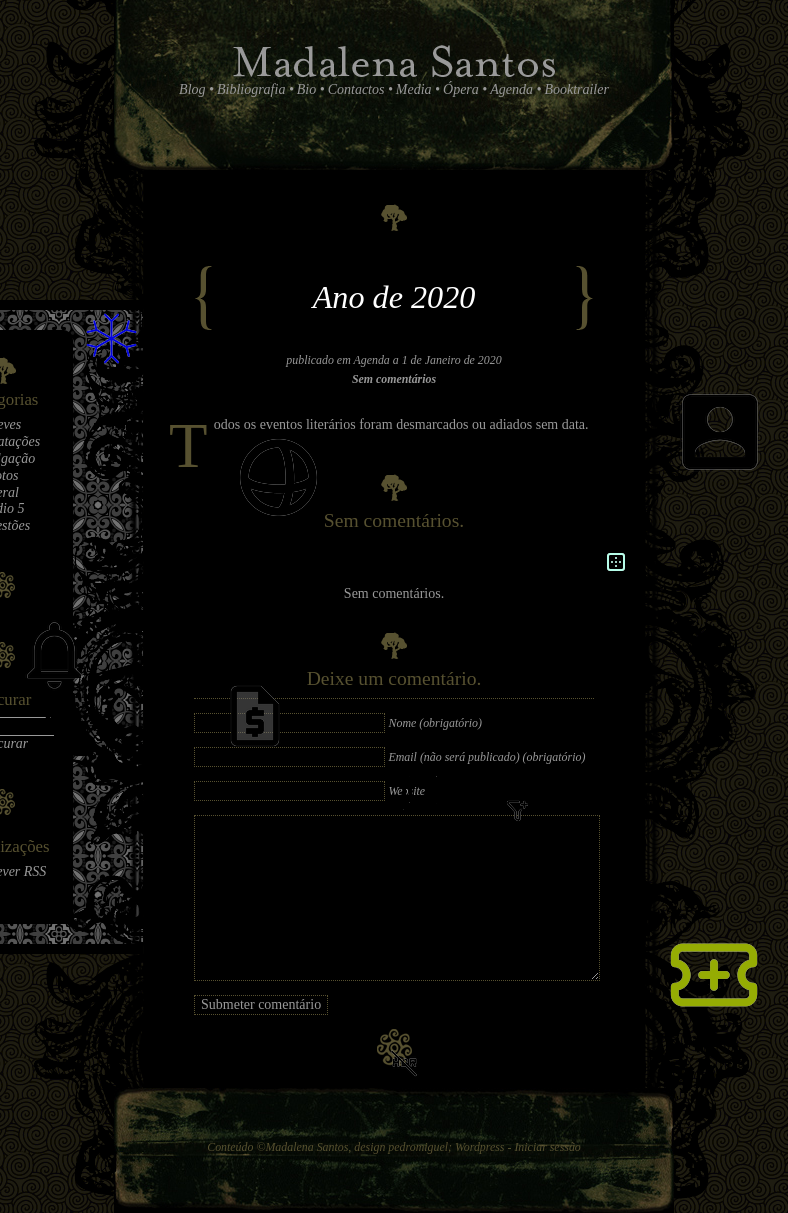 The image size is (788, 1213). What do you see at coordinates (111, 338) in the screenshot?
I see `activate cooling or air conditioning mode` at bounding box center [111, 338].